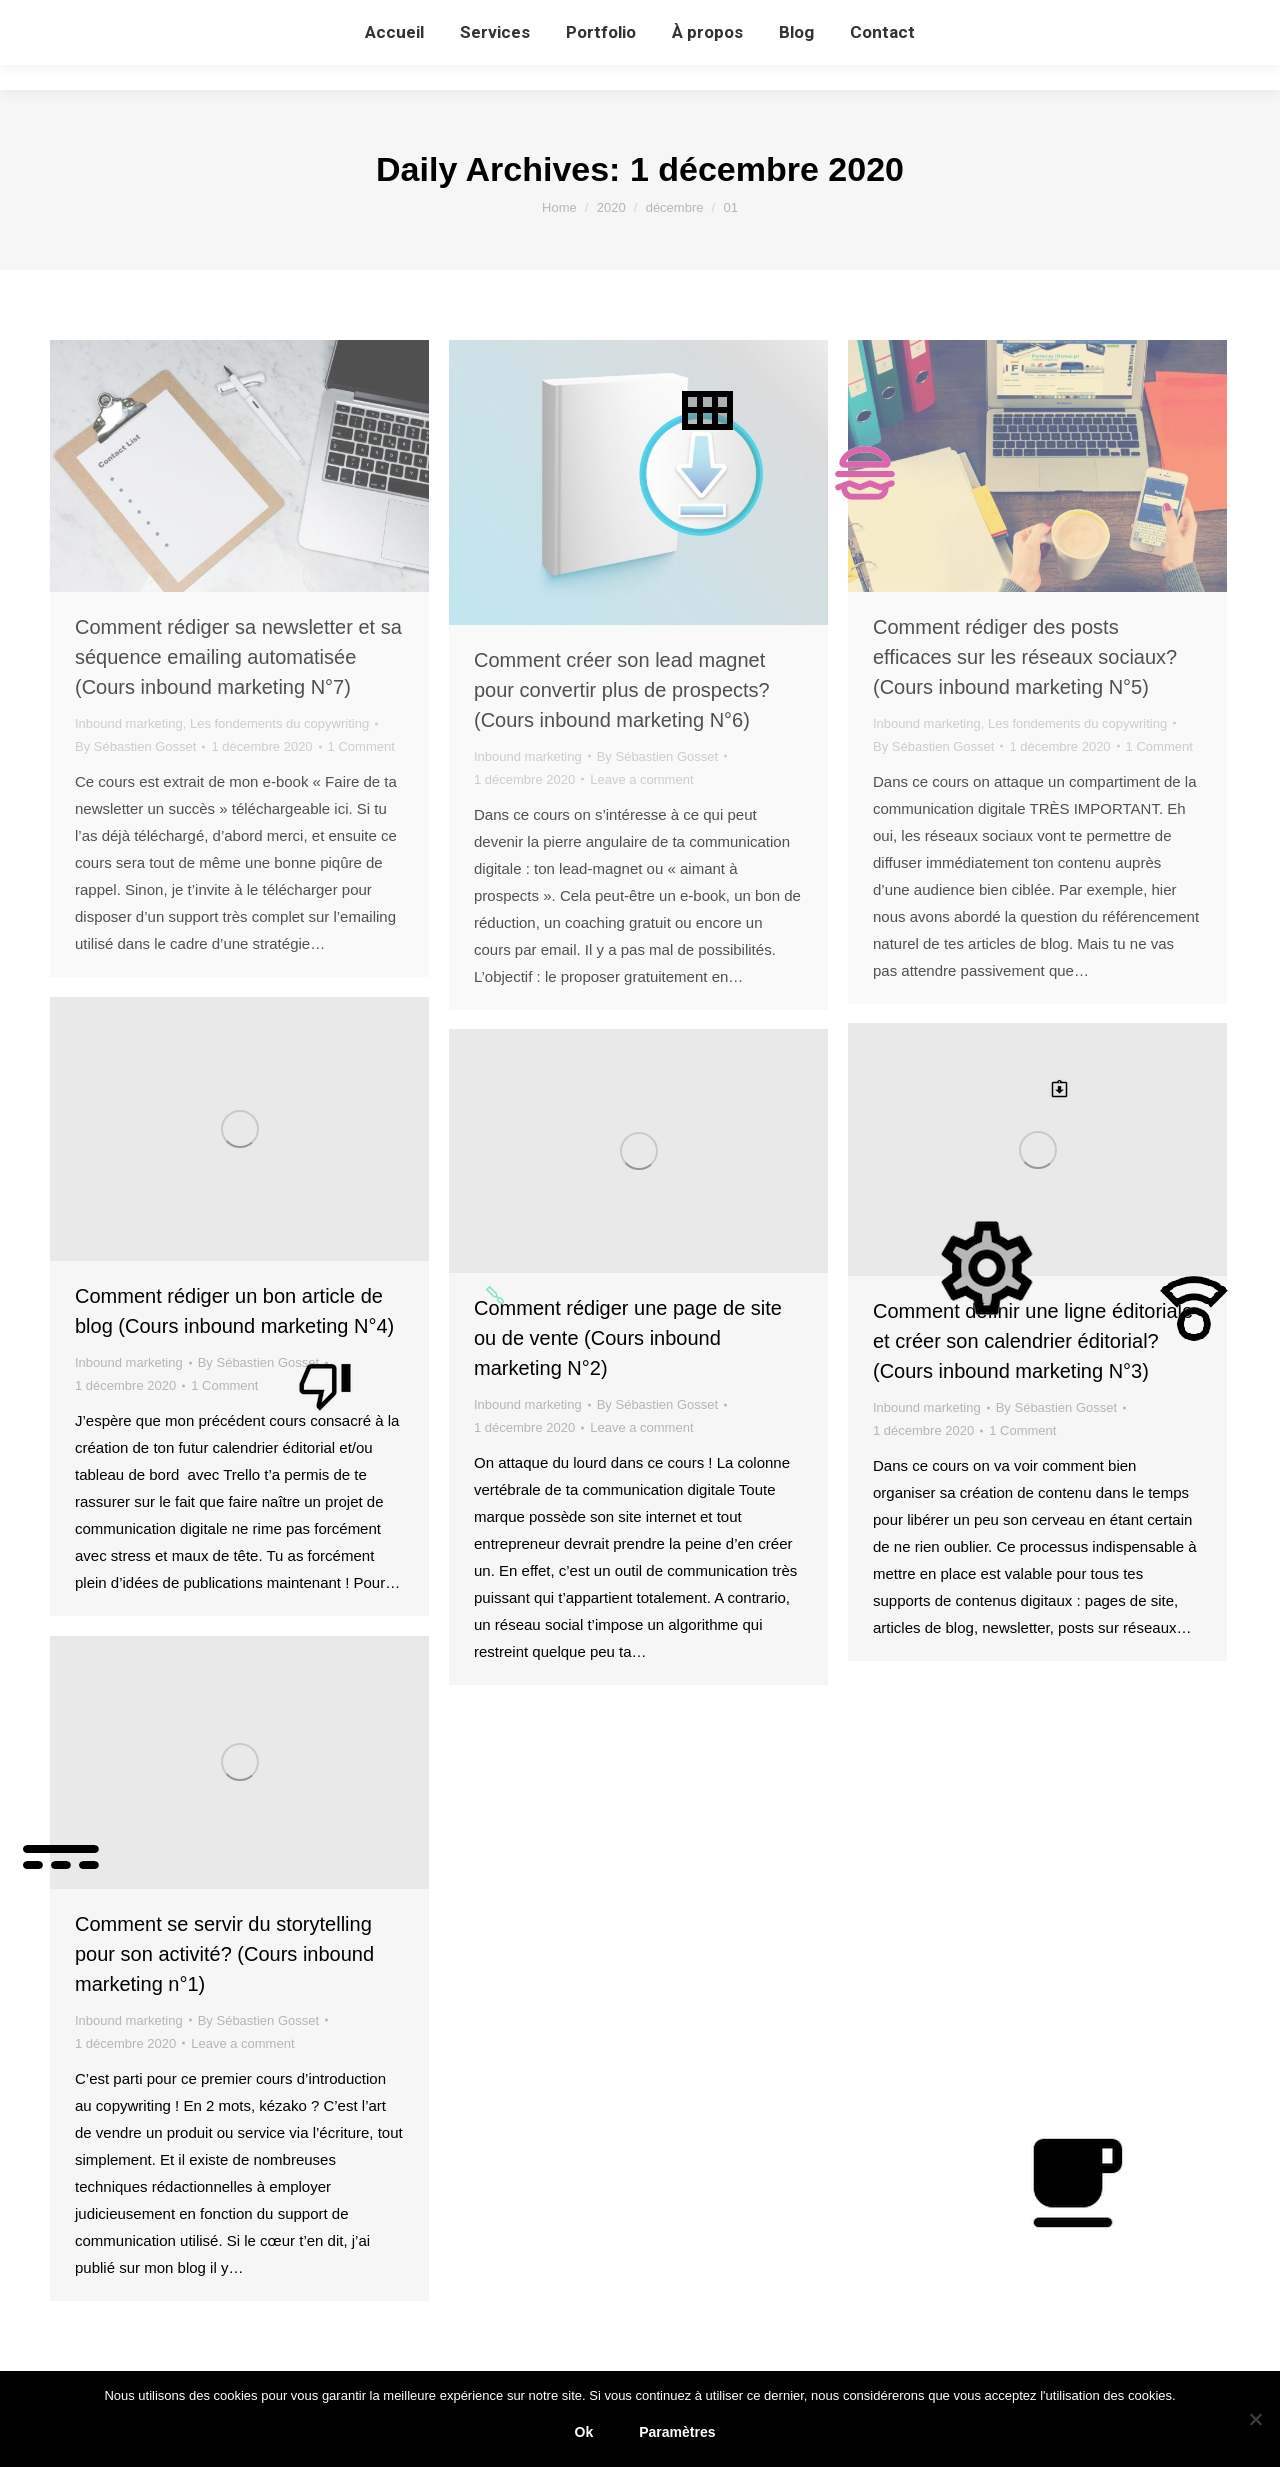 This screenshot has height=2467, width=1280. What do you see at coordinates (325, 1385) in the screenshot?
I see `dislike or downvote content` at bounding box center [325, 1385].